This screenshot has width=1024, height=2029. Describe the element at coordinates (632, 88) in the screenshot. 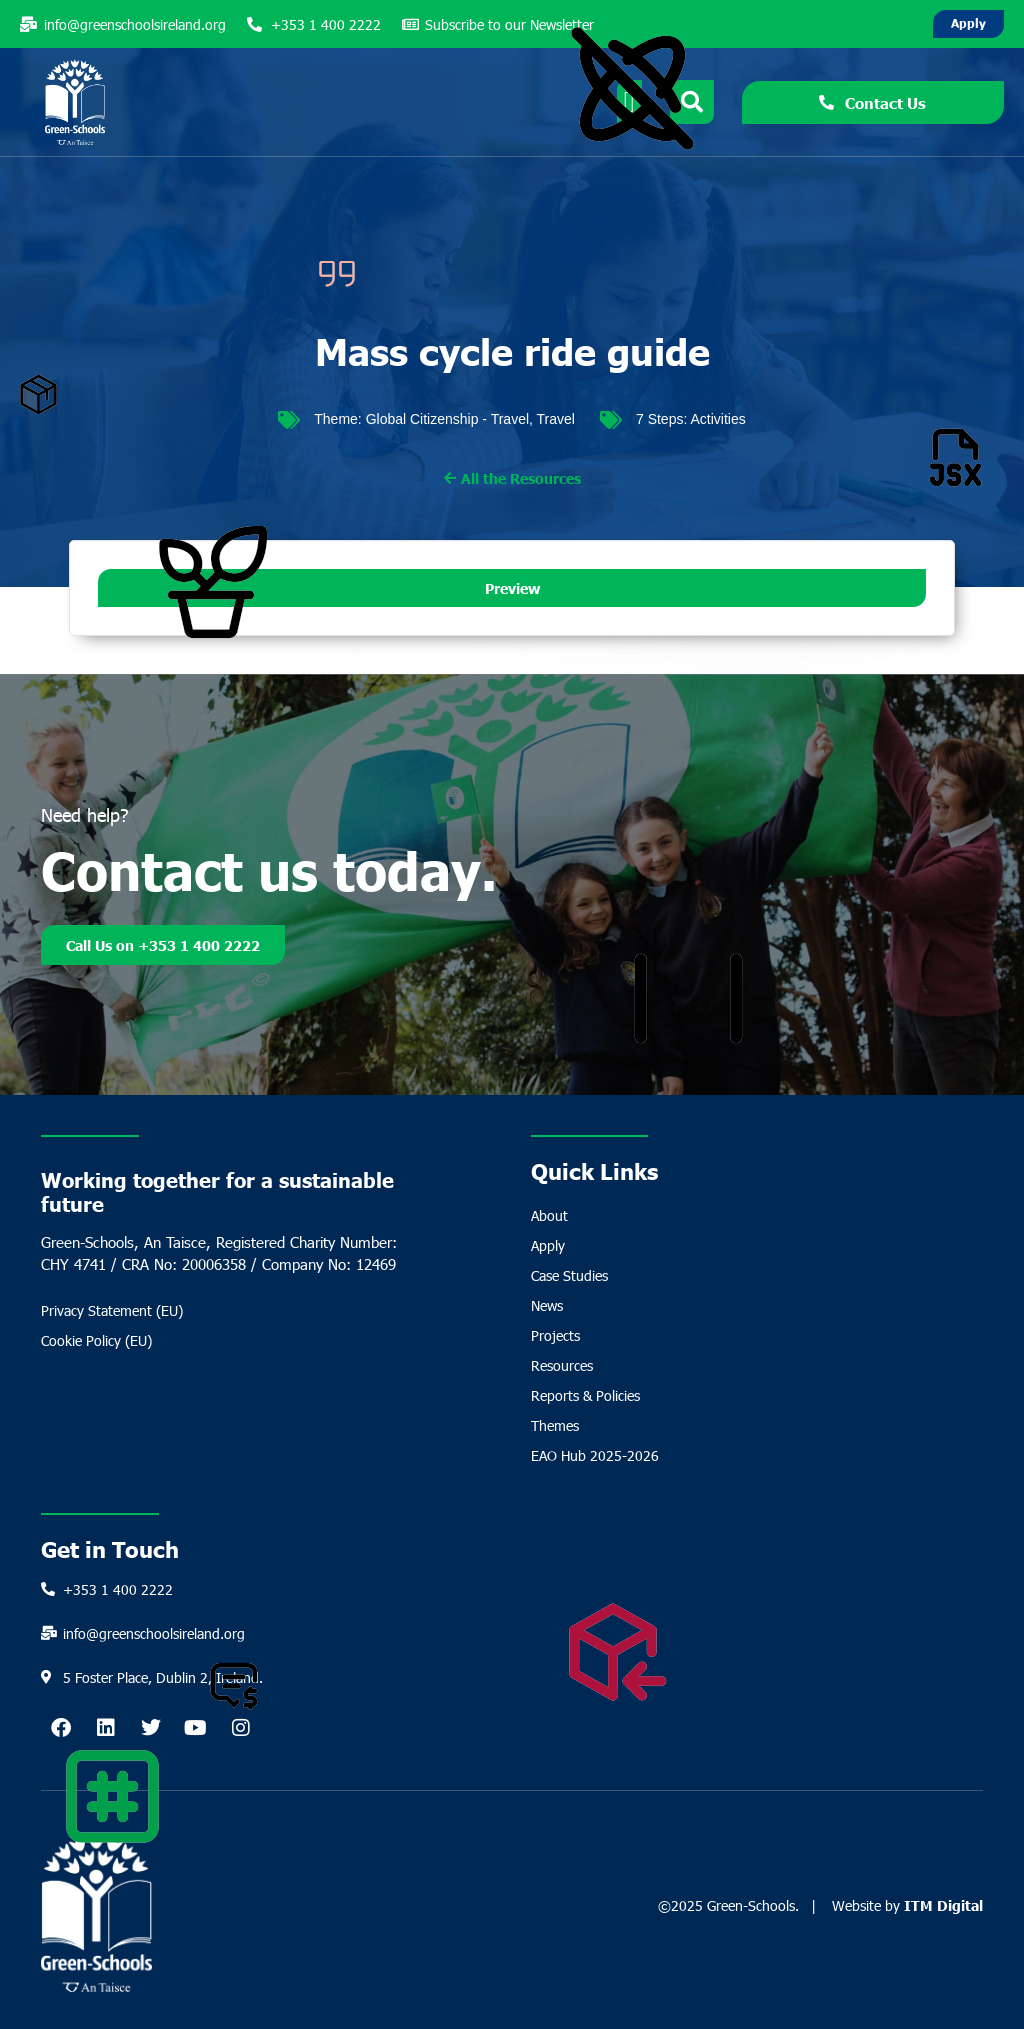

I see `disable atomic or molecular view` at that location.